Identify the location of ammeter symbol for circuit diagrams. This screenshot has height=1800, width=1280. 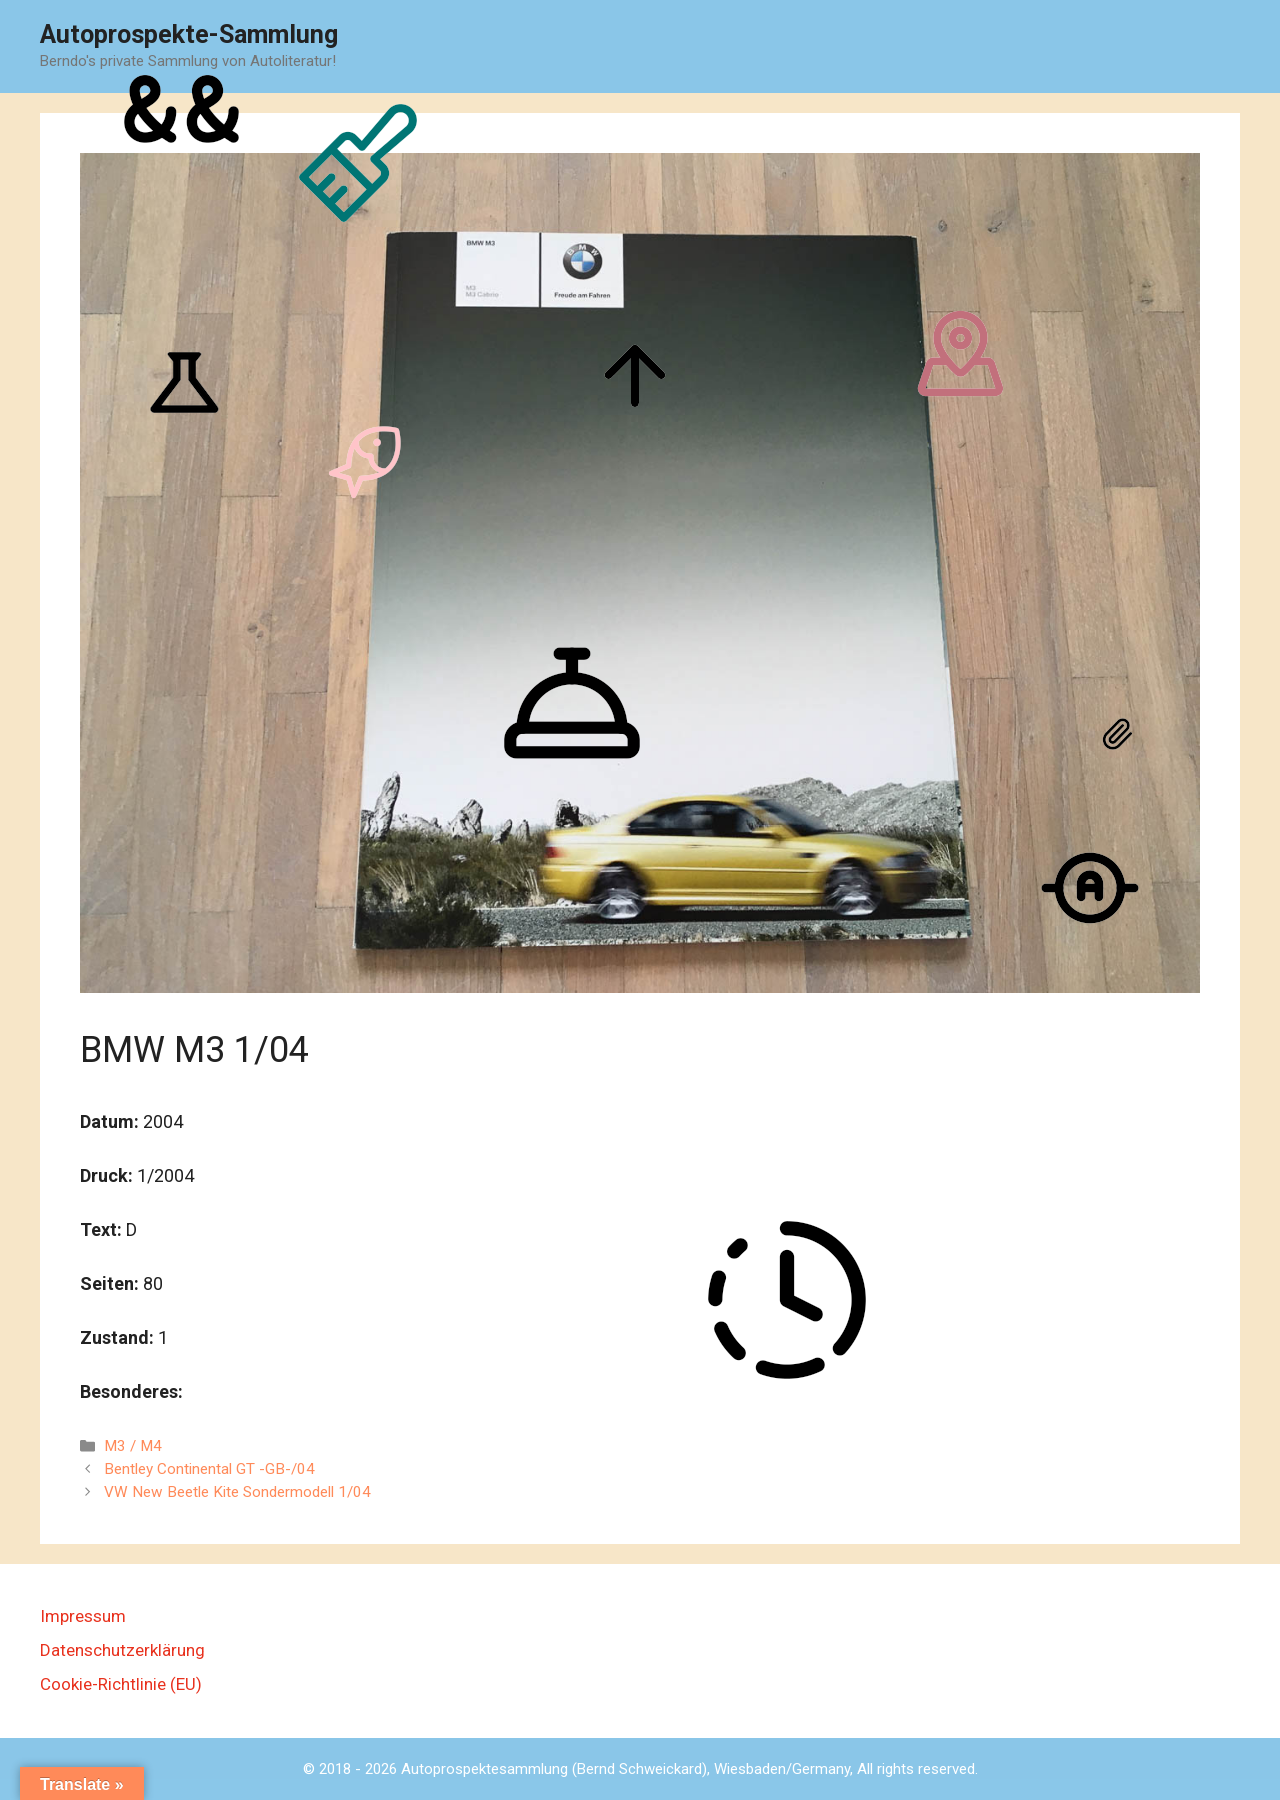
(1090, 888).